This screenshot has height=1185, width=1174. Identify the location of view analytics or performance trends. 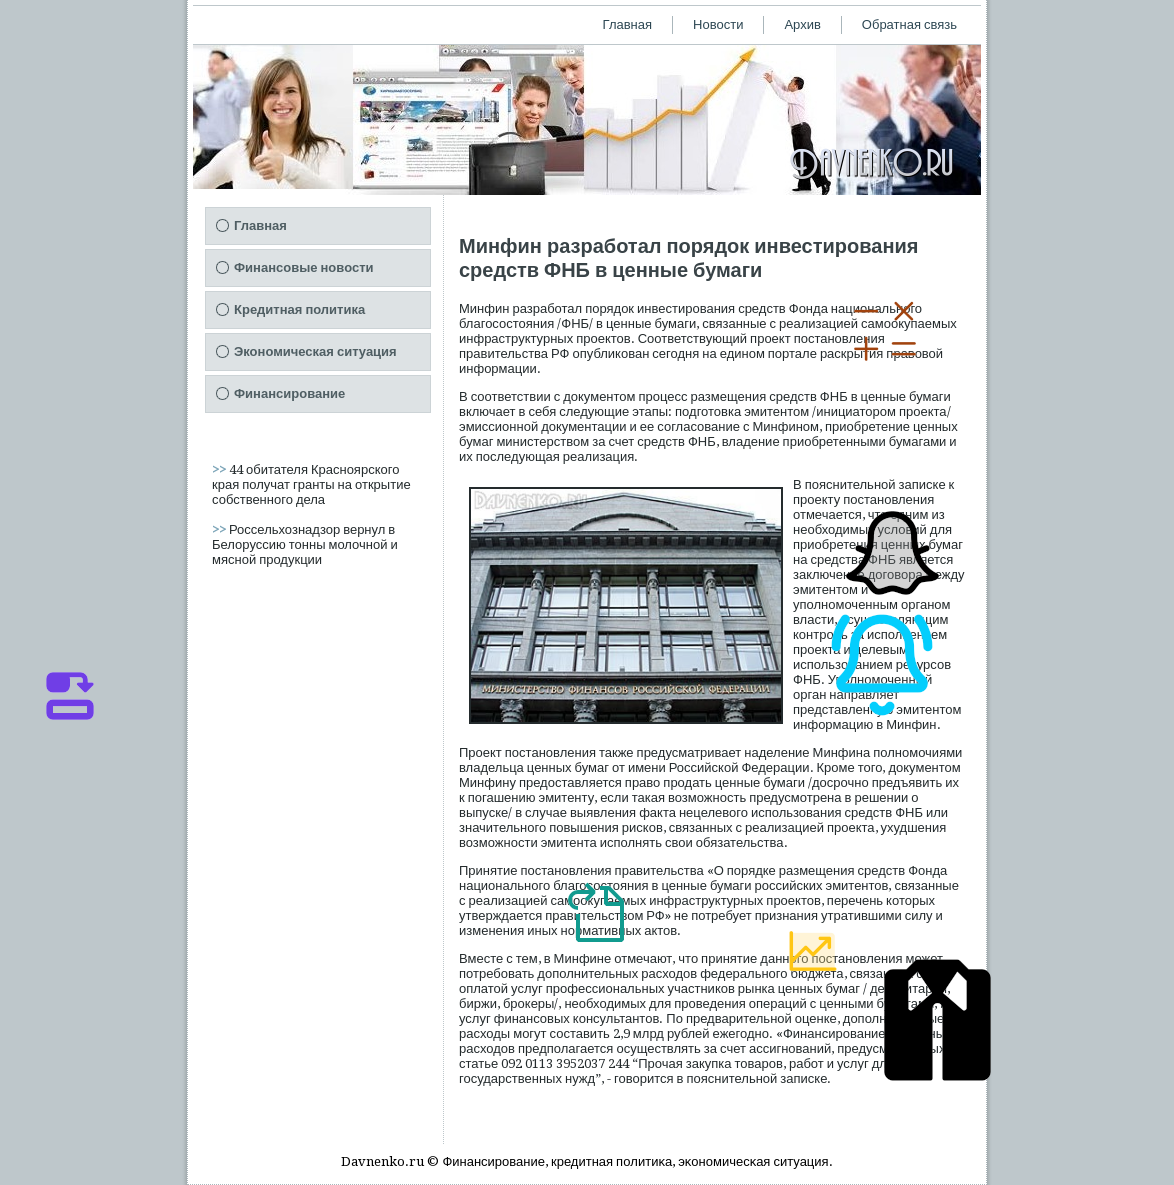
(813, 951).